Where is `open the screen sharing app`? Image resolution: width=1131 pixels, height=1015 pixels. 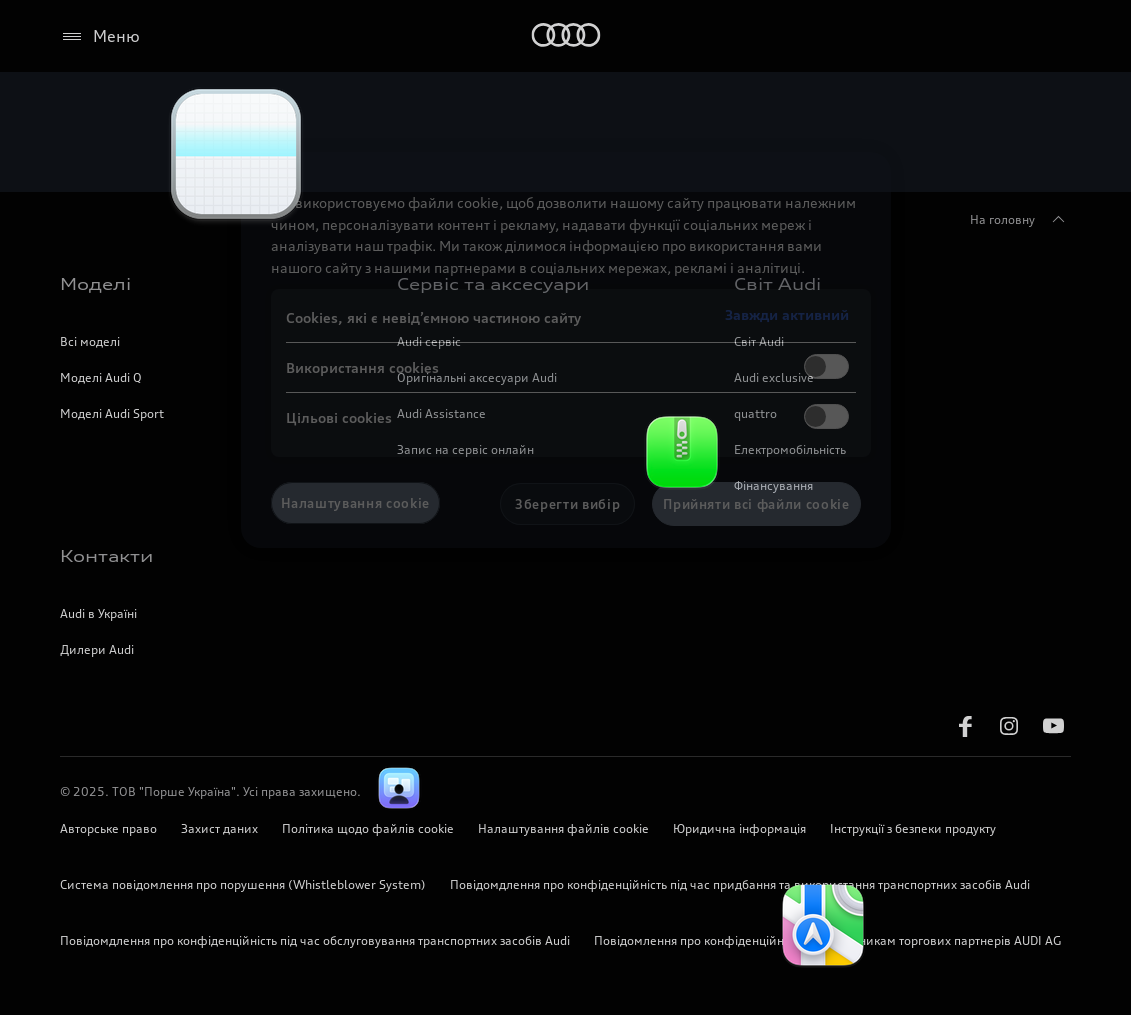
open the screen sharing app is located at coordinates (399, 788).